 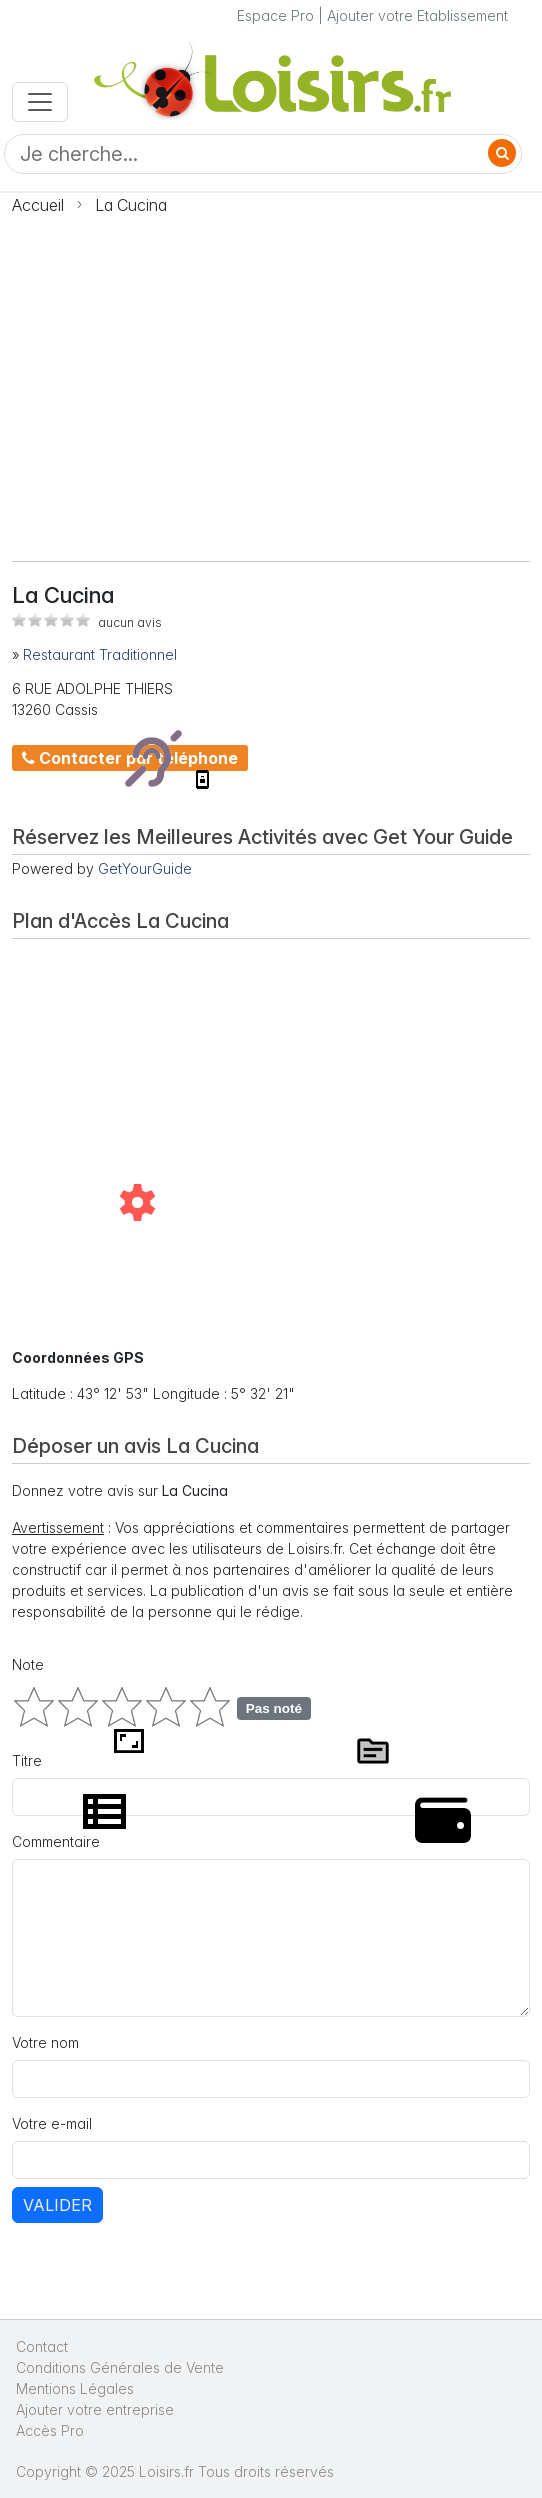 What do you see at coordinates (443, 1822) in the screenshot?
I see `access your wallet or payment methods` at bounding box center [443, 1822].